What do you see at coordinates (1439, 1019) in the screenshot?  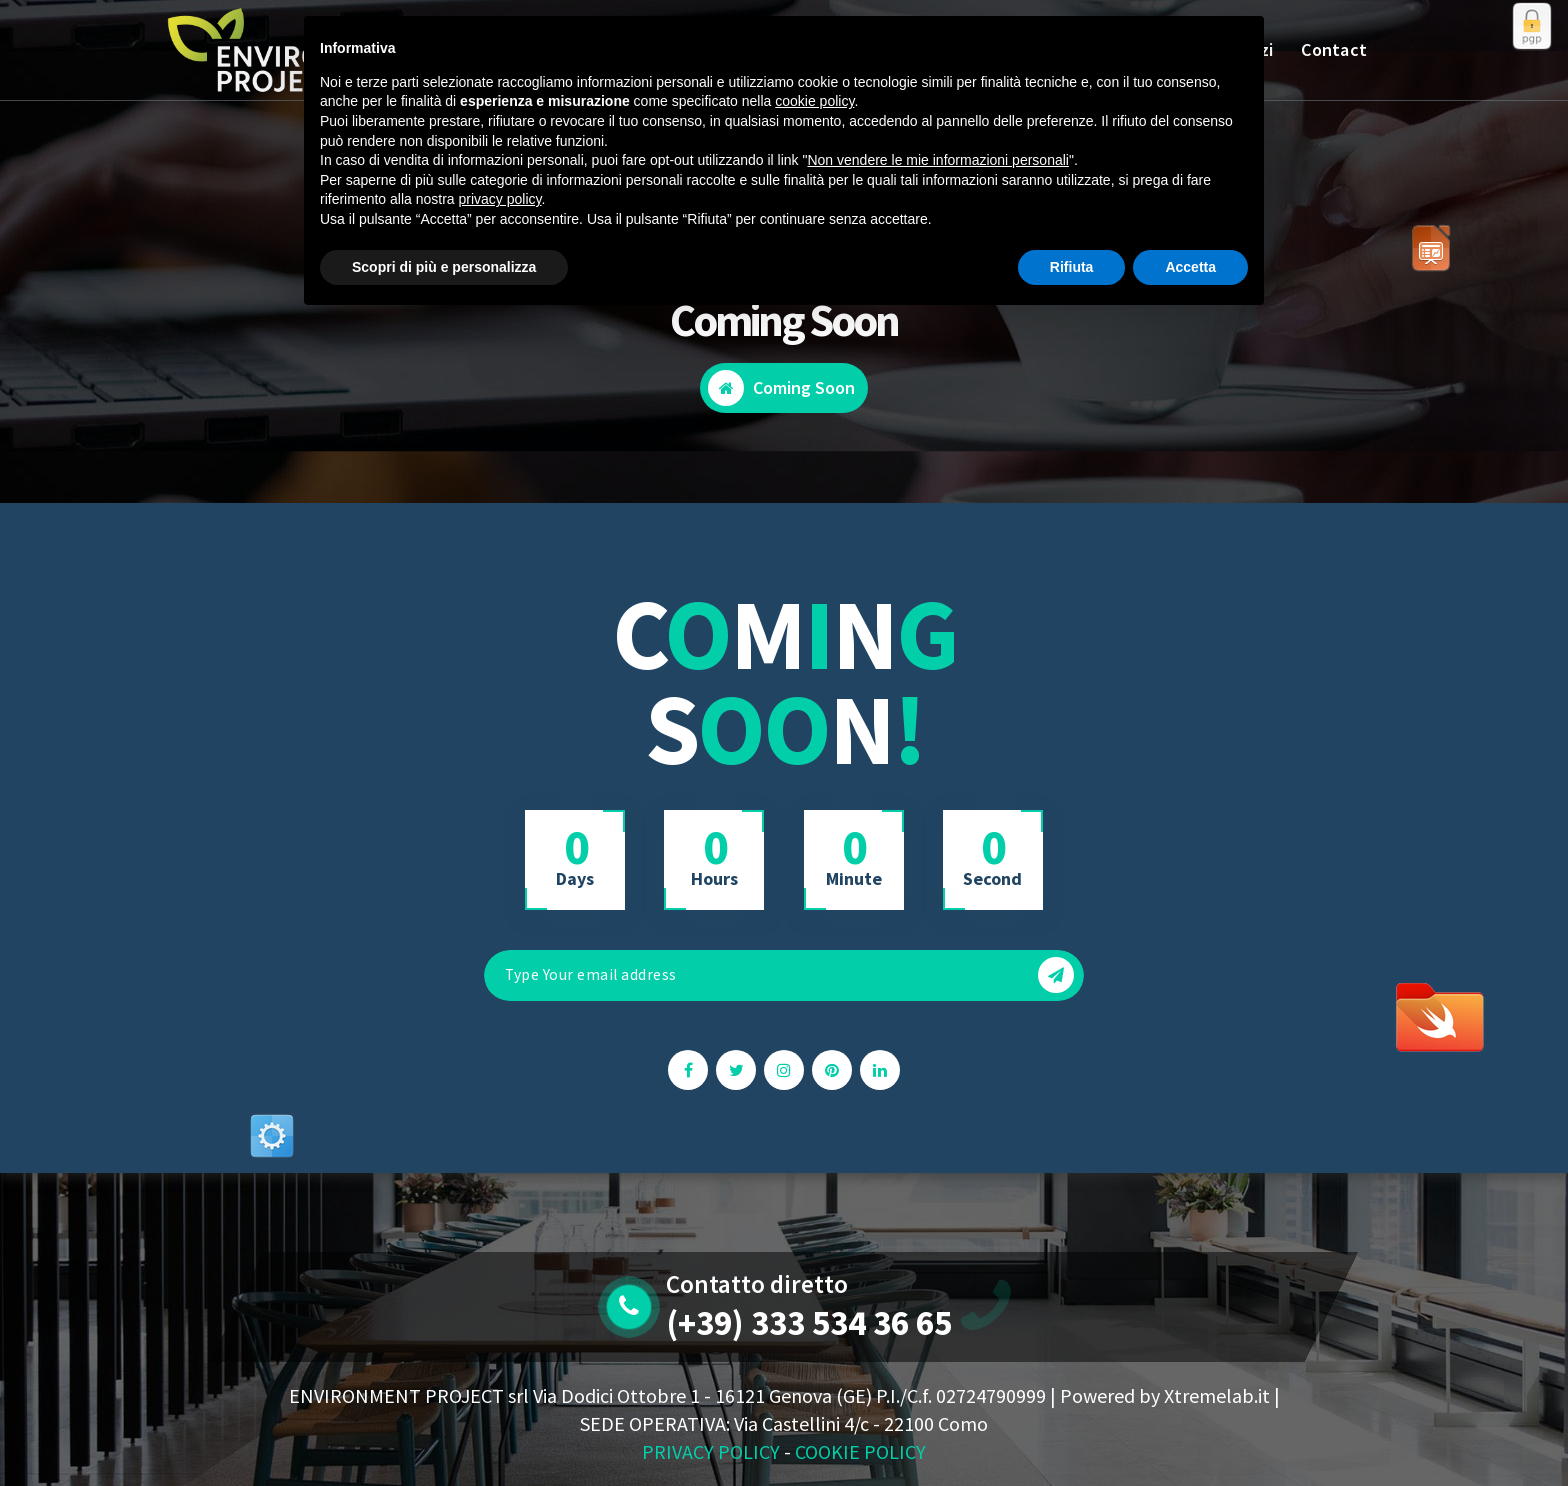 I see `folder containing swift programming projects` at bounding box center [1439, 1019].